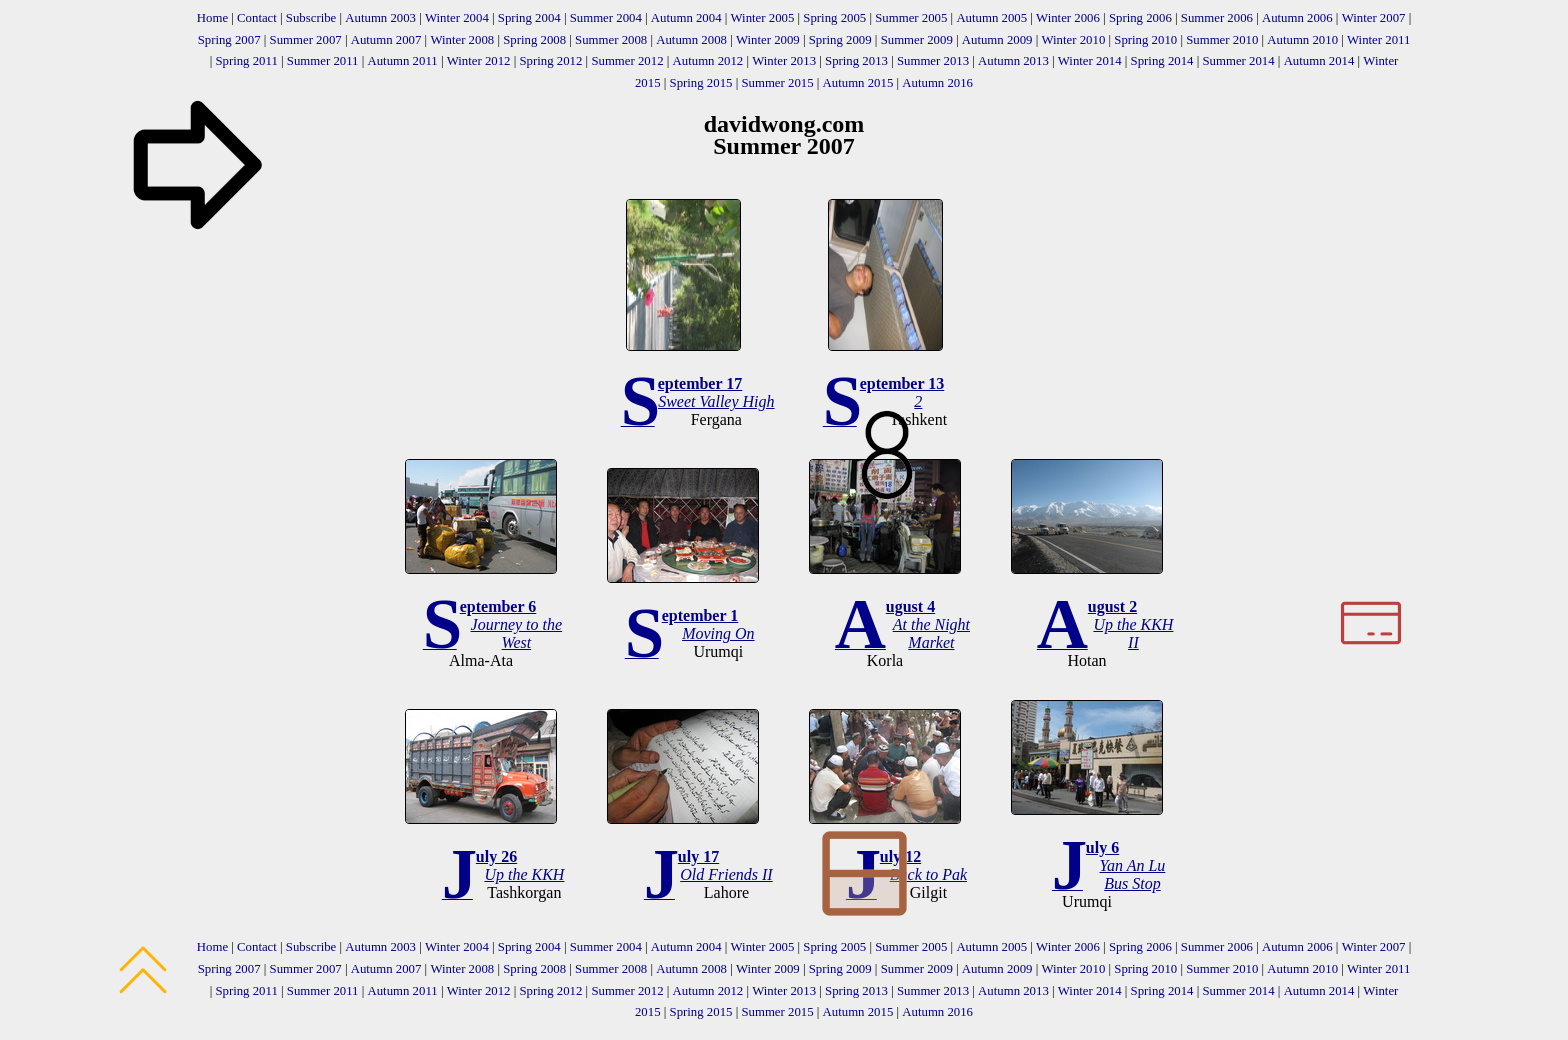 The height and width of the screenshot is (1040, 1568). Describe the element at coordinates (1371, 623) in the screenshot. I see `manage payment methods` at that location.